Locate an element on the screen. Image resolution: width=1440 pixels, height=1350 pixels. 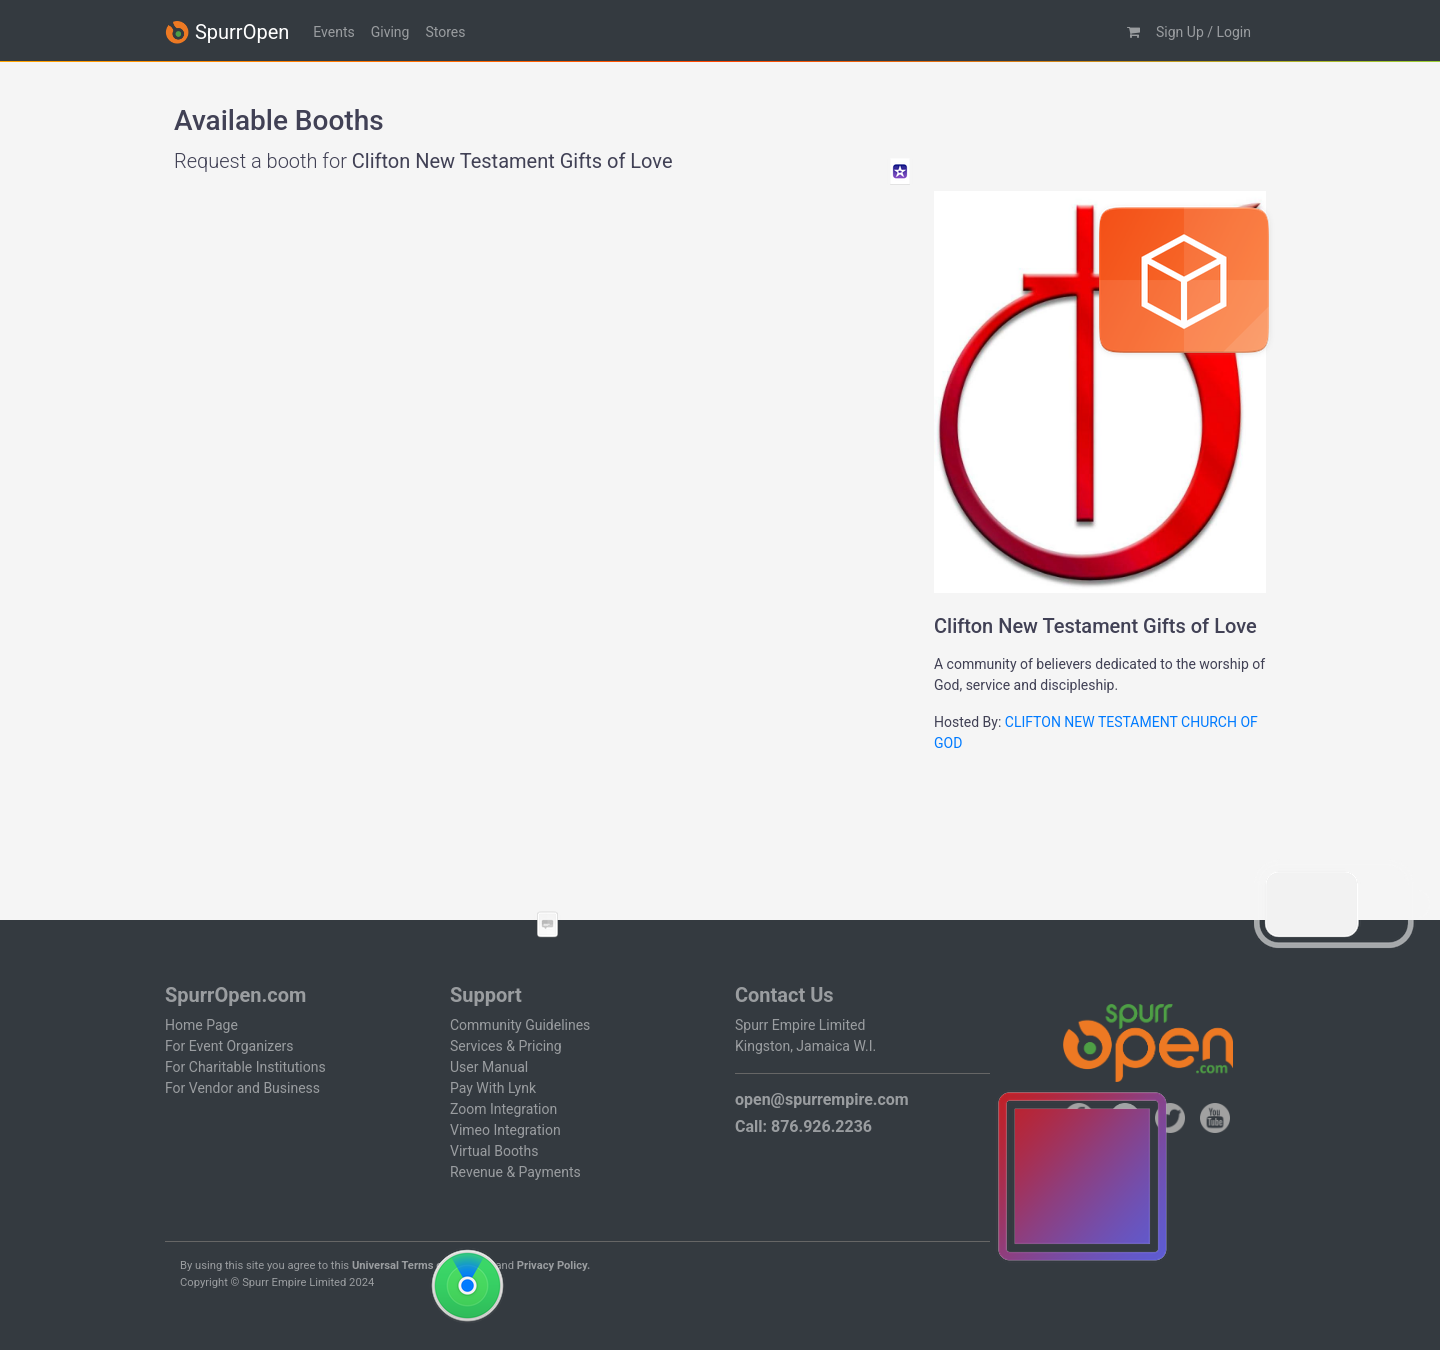
3D model file in STL binary format is located at coordinates (1184, 274).